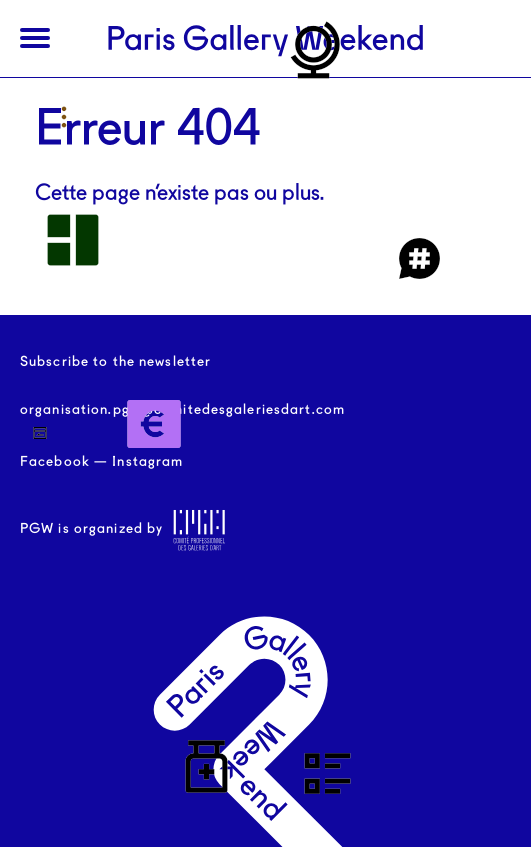 This screenshot has width=531, height=847. What do you see at coordinates (64, 117) in the screenshot?
I see `open more options menu` at bounding box center [64, 117].